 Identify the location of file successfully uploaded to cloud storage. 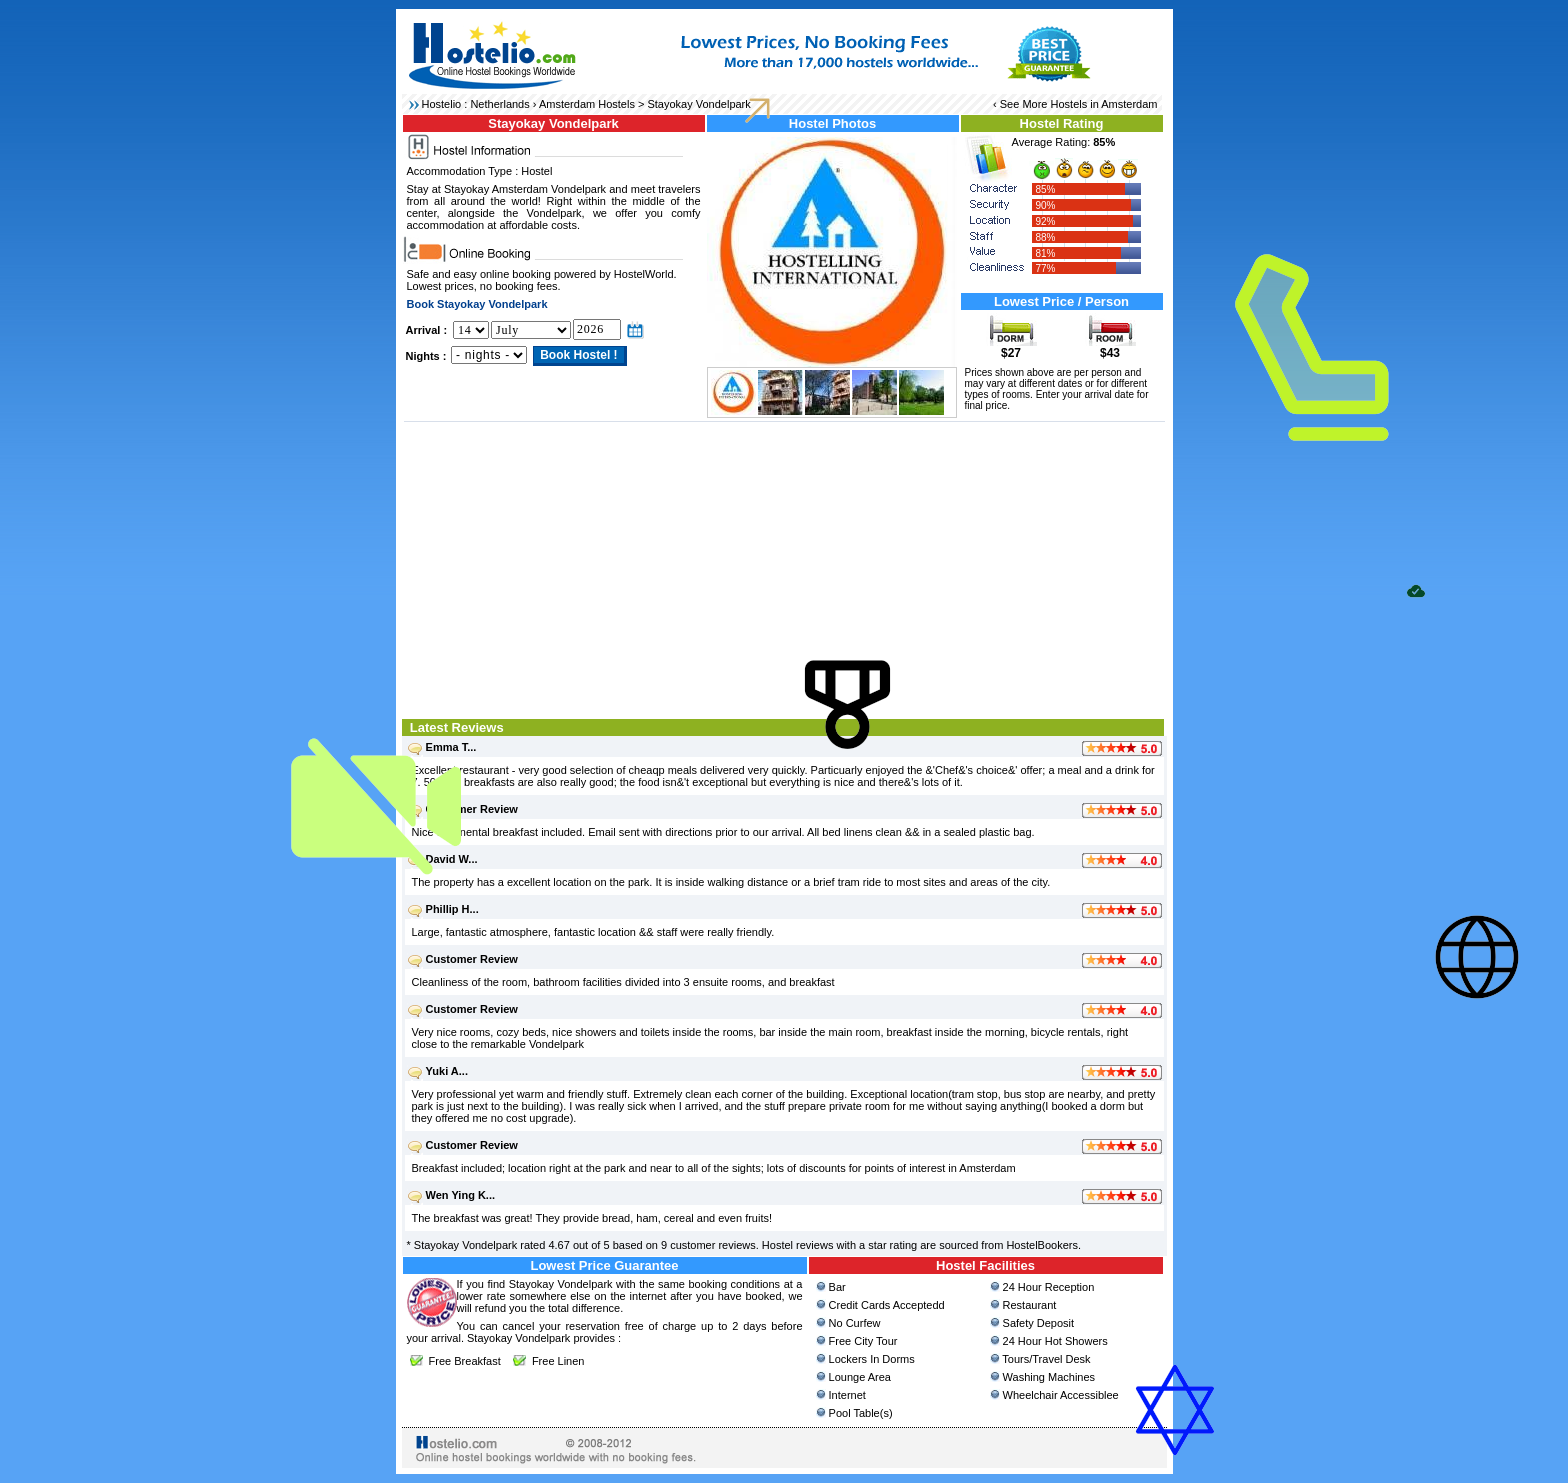
(1416, 591).